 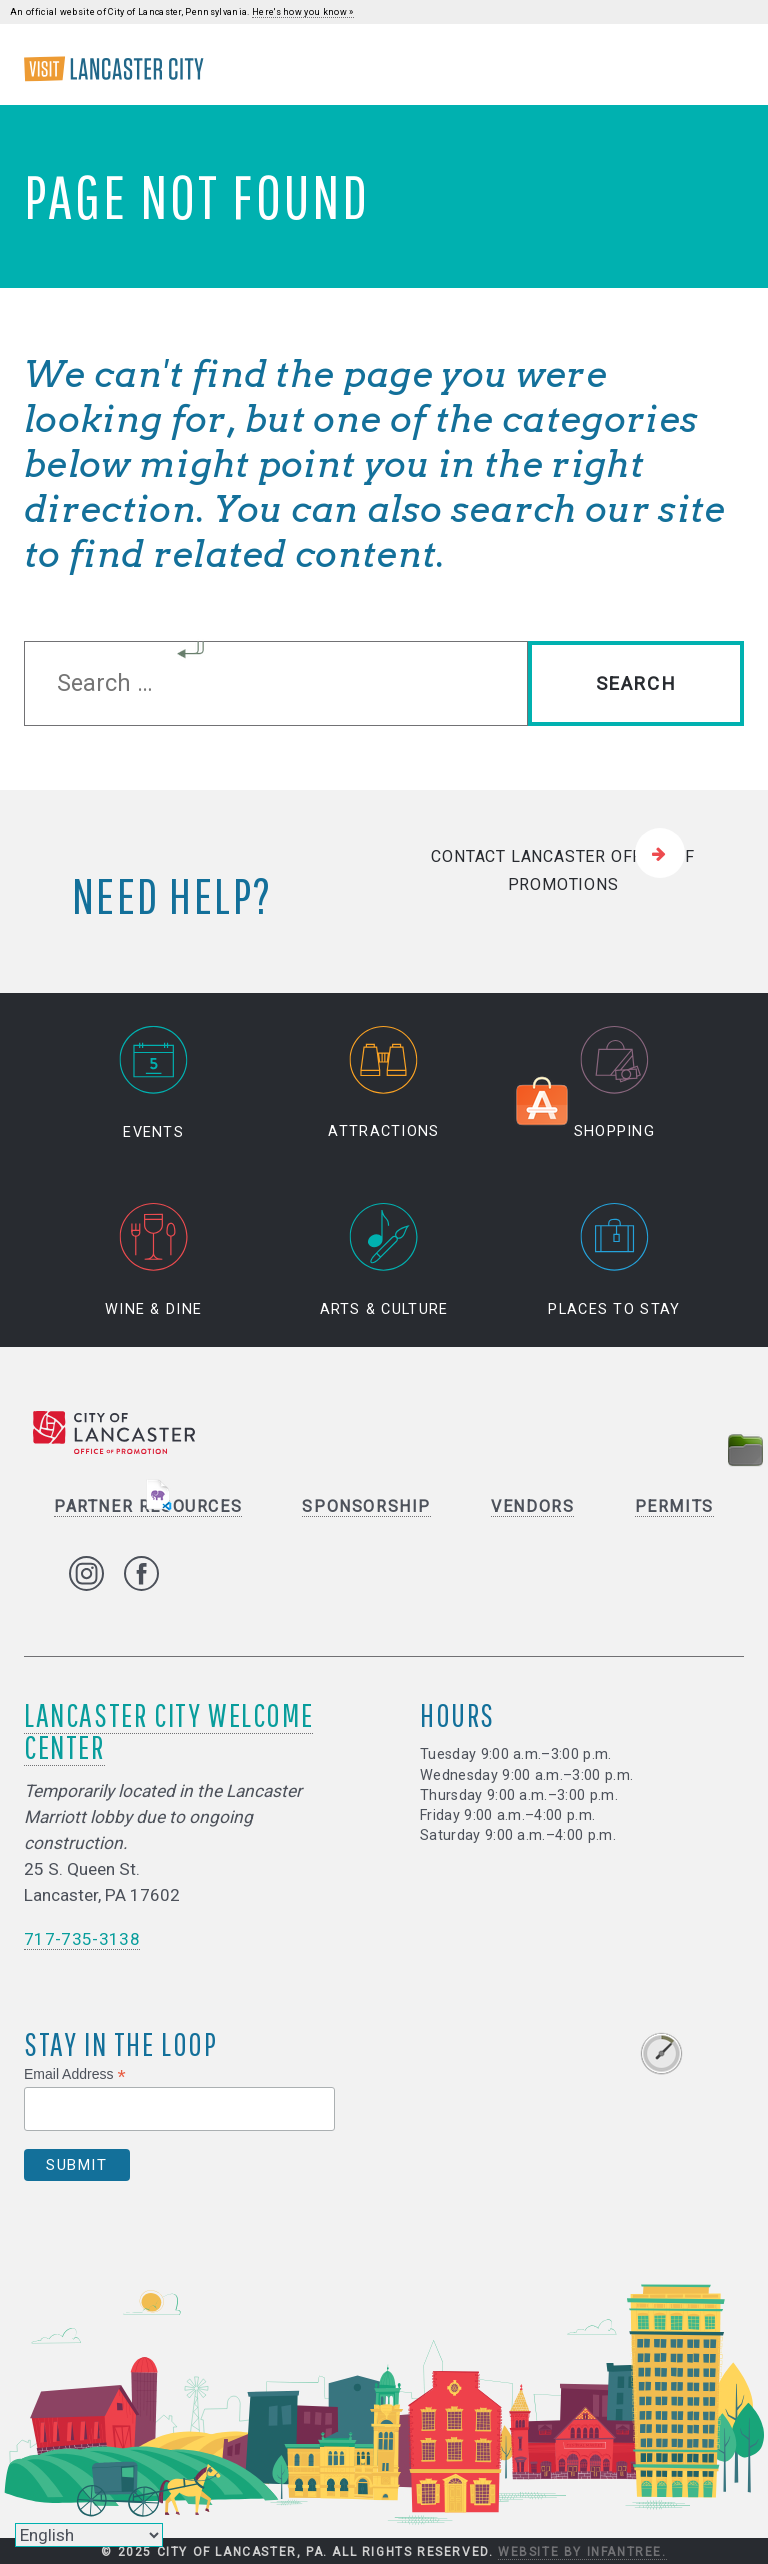 What do you see at coordinates (190, 648) in the screenshot?
I see `reply to all recipients of an email` at bounding box center [190, 648].